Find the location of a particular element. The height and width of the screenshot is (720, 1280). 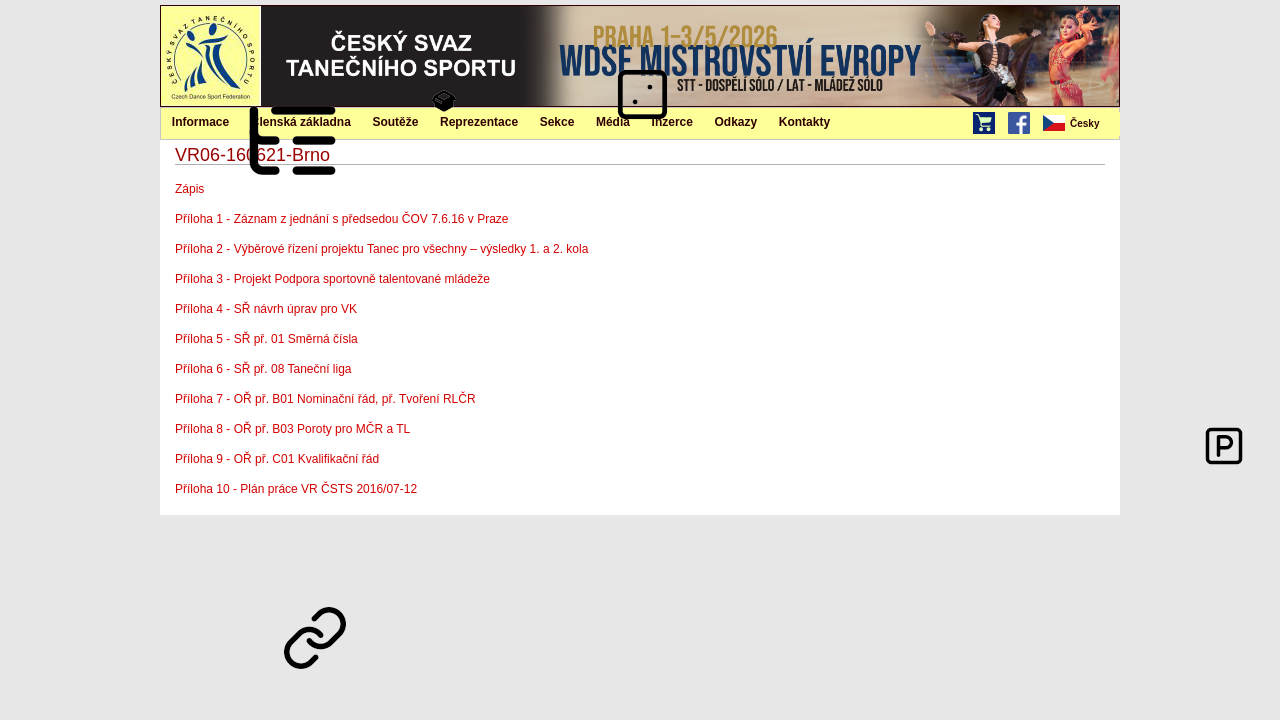

find nearby parking locations is located at coordinates (1224, 446).